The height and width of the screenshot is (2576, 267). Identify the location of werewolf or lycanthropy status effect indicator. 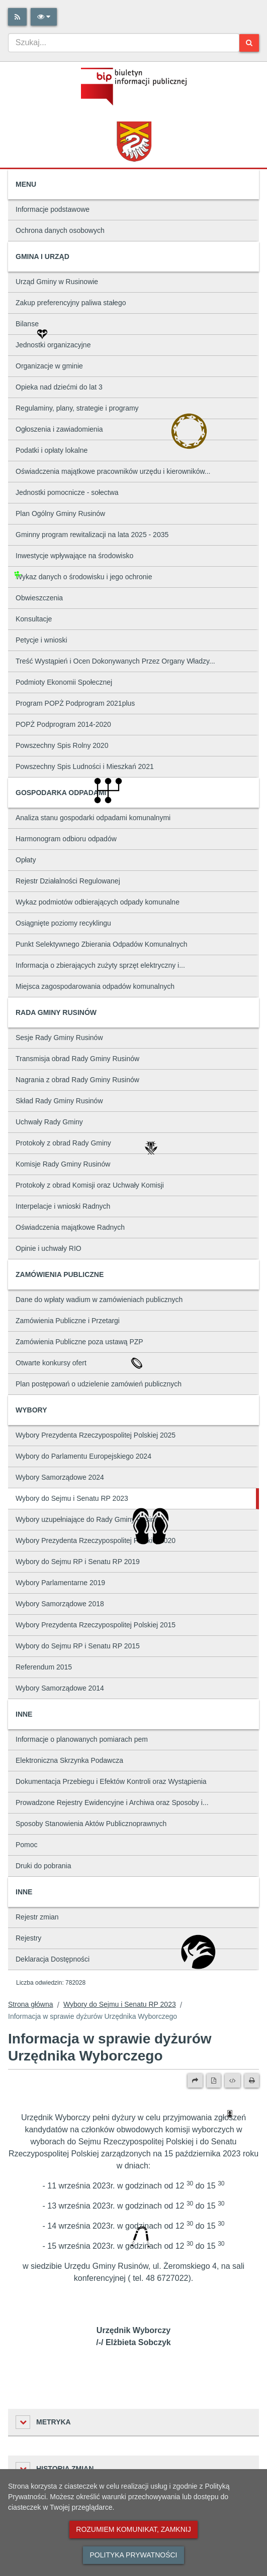
(198, 1952).